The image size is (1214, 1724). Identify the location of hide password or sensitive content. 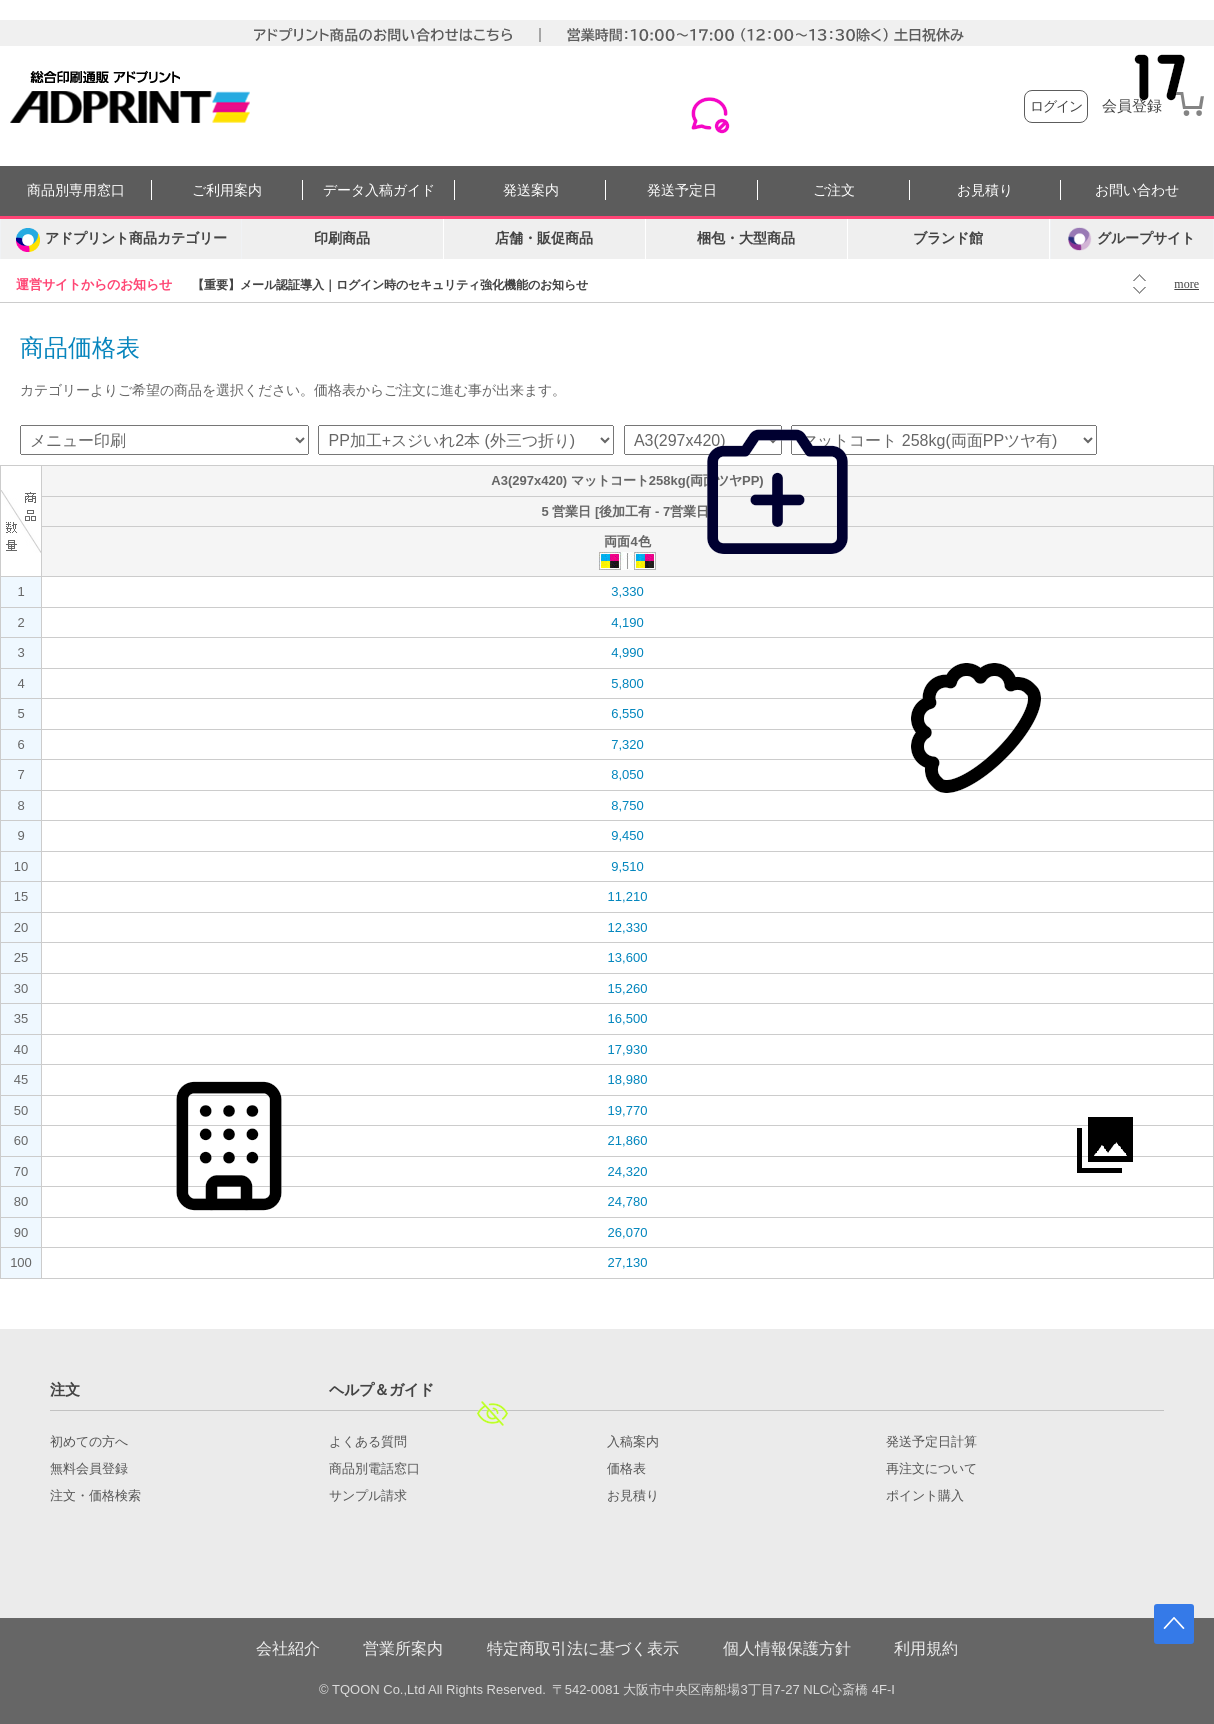
(492, 1413).